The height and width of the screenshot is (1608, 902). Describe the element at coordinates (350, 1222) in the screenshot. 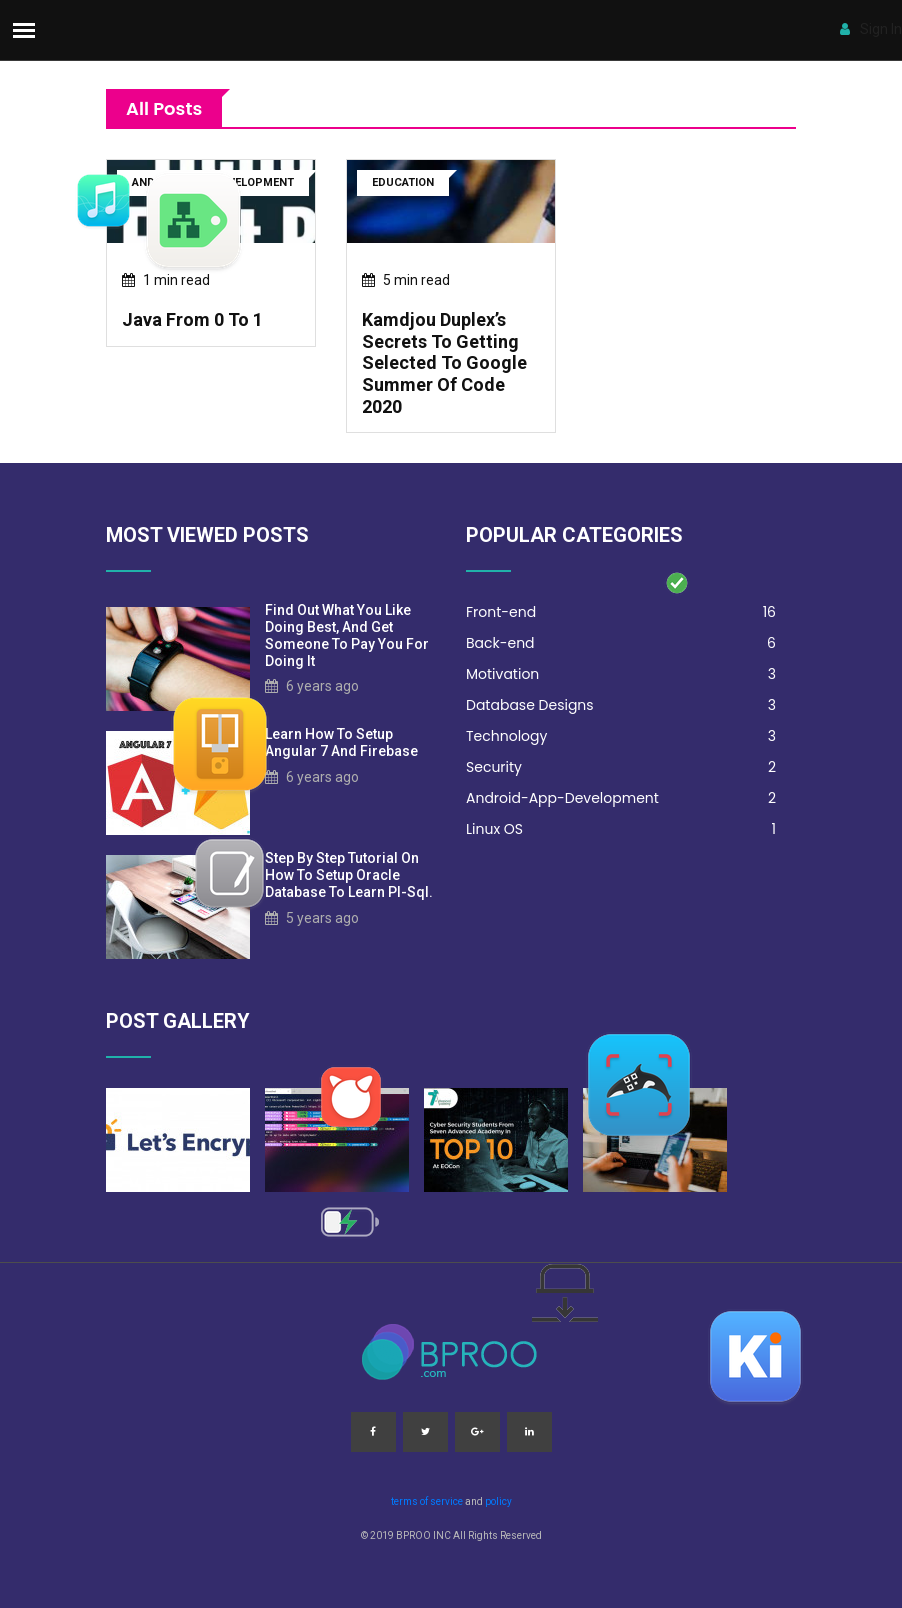

I see `battery at 30% and currently charging` at that location.